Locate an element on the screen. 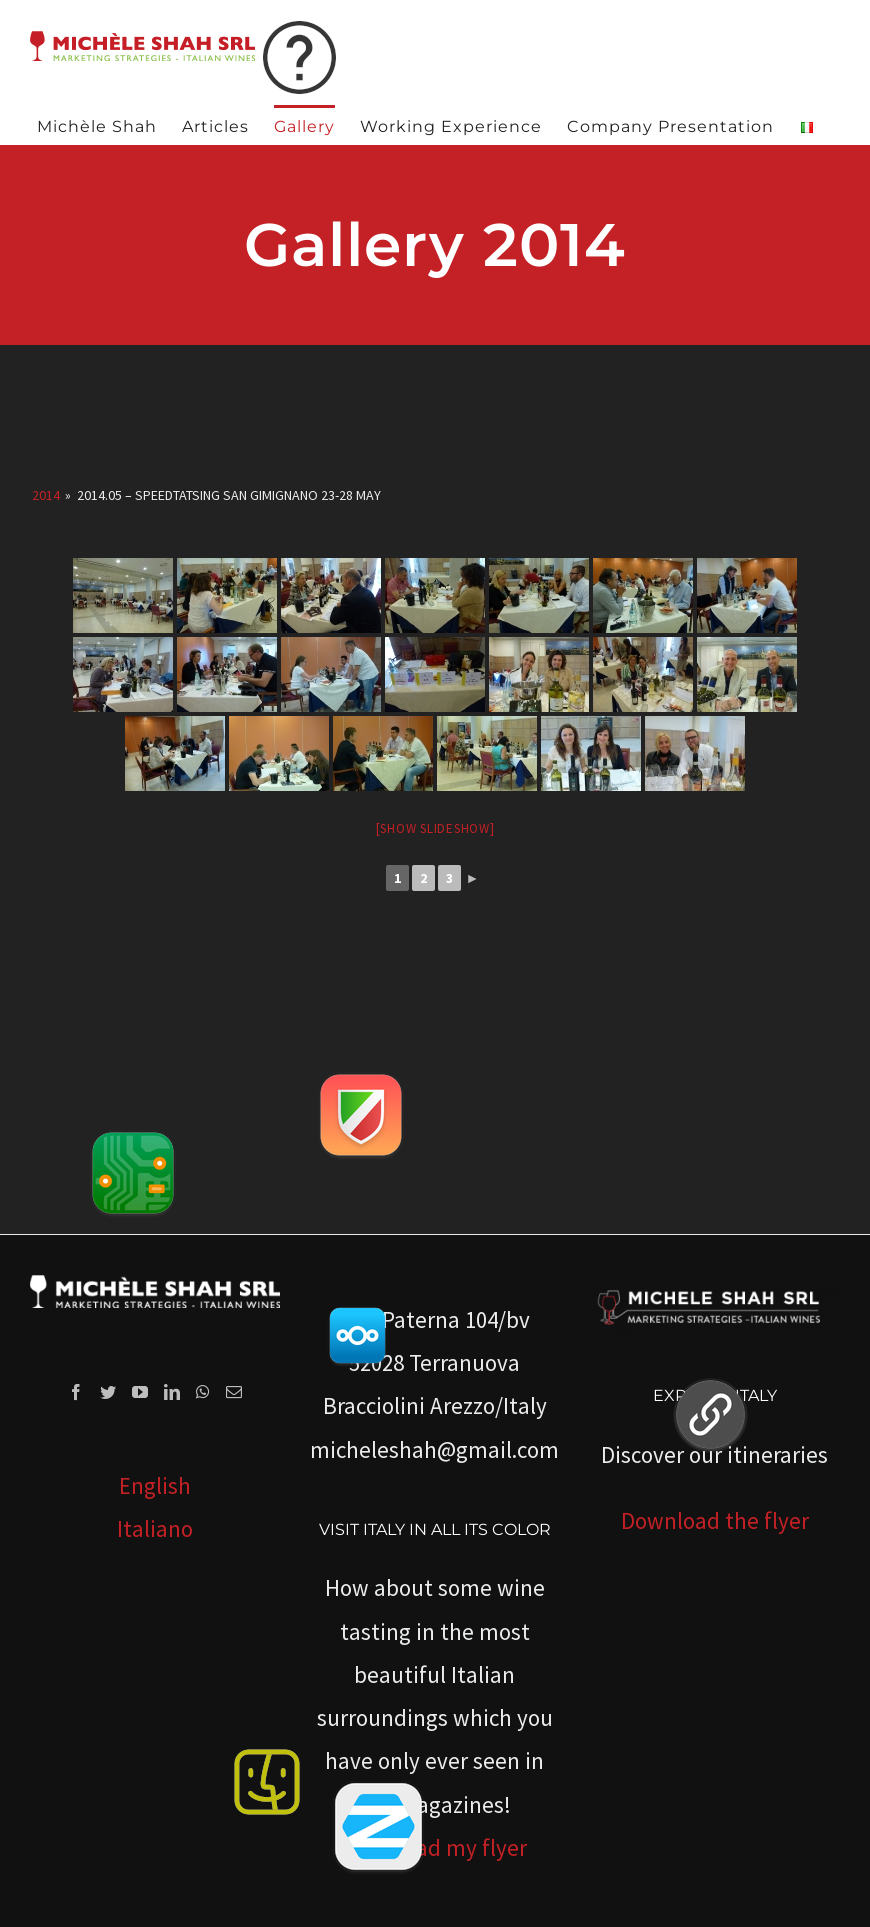 The height and width of the screenshot is (1927, 870). access help or support documentation is located at coordinates (299, 57).